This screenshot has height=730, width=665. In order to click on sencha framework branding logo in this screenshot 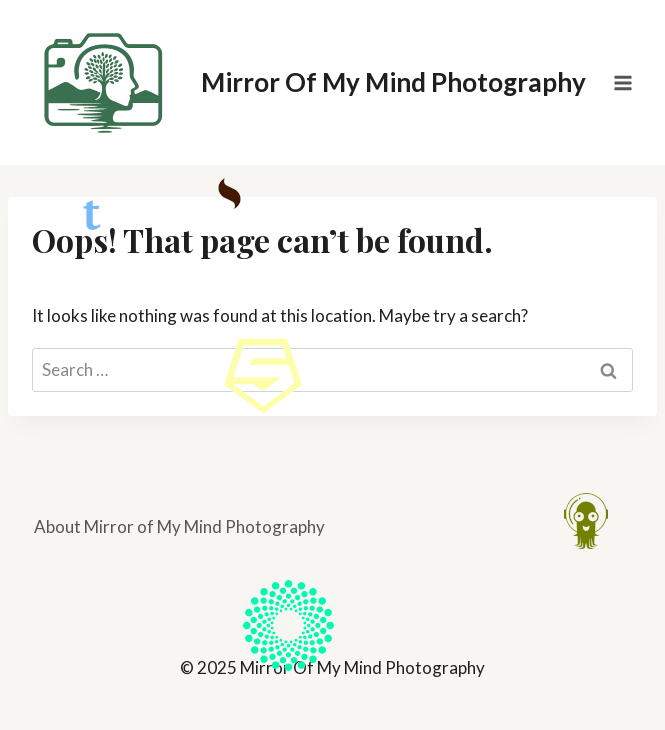, I will do `click(229, 193)`.